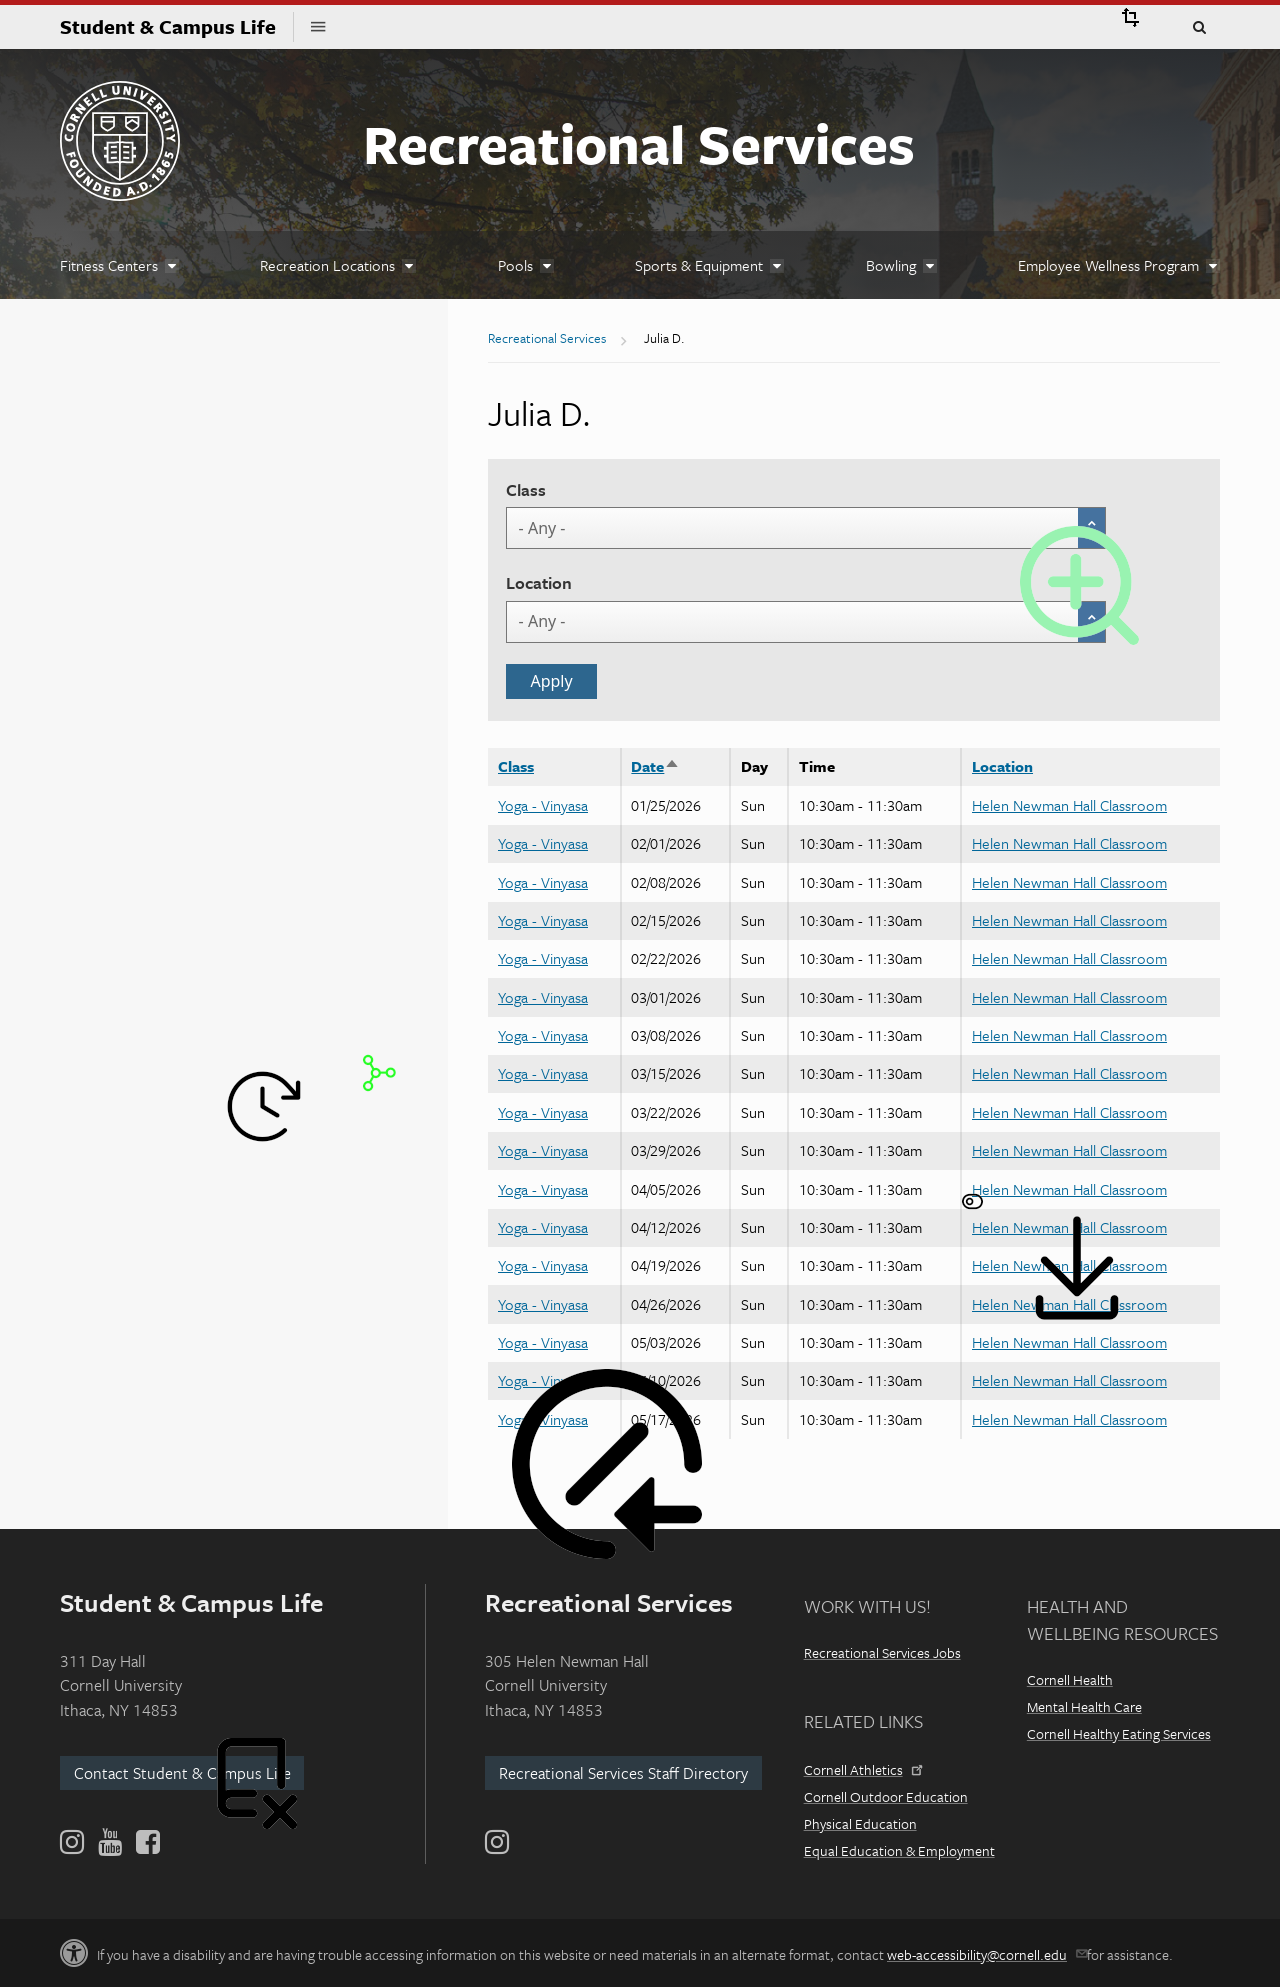  I want to click on toggle switch in off position, so click(972, 1201).